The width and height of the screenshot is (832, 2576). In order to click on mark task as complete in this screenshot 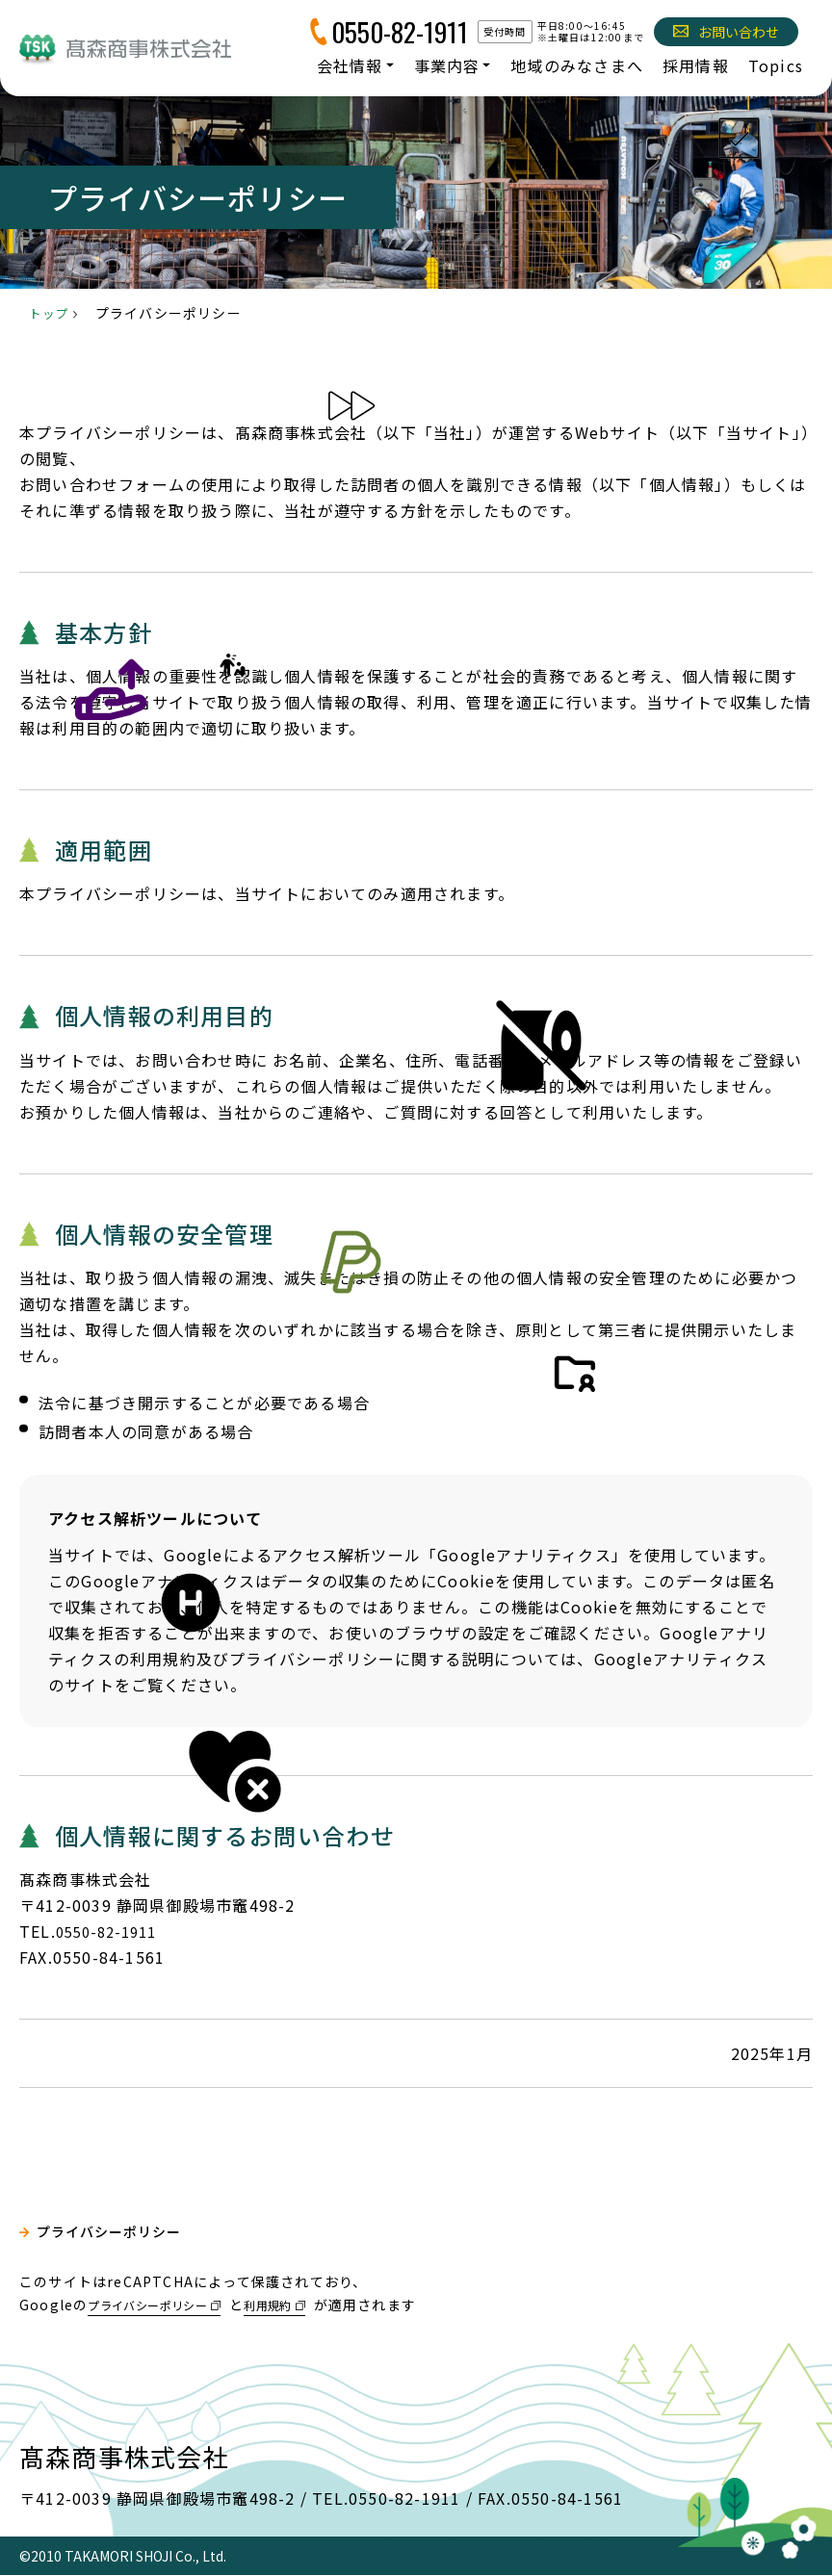, I will do `click(739, 138)`.